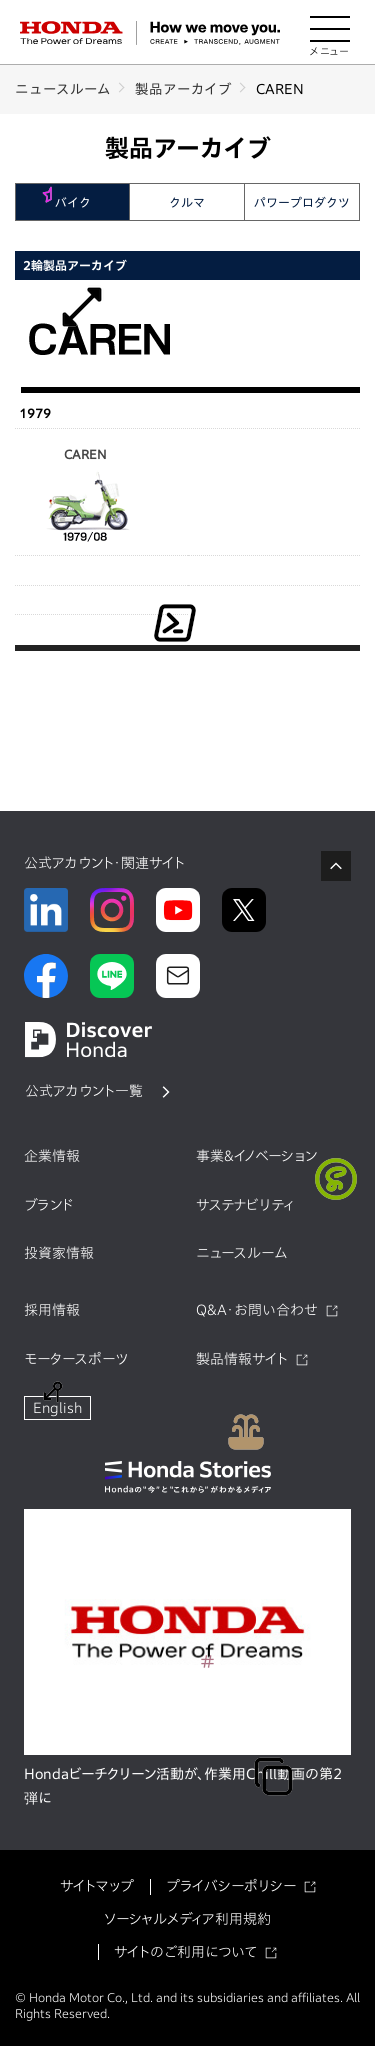 Image resolution: width=375 pixels, height=2046 pixels. I want to click on indicates a partial or half-star rating, so click(51, 195).